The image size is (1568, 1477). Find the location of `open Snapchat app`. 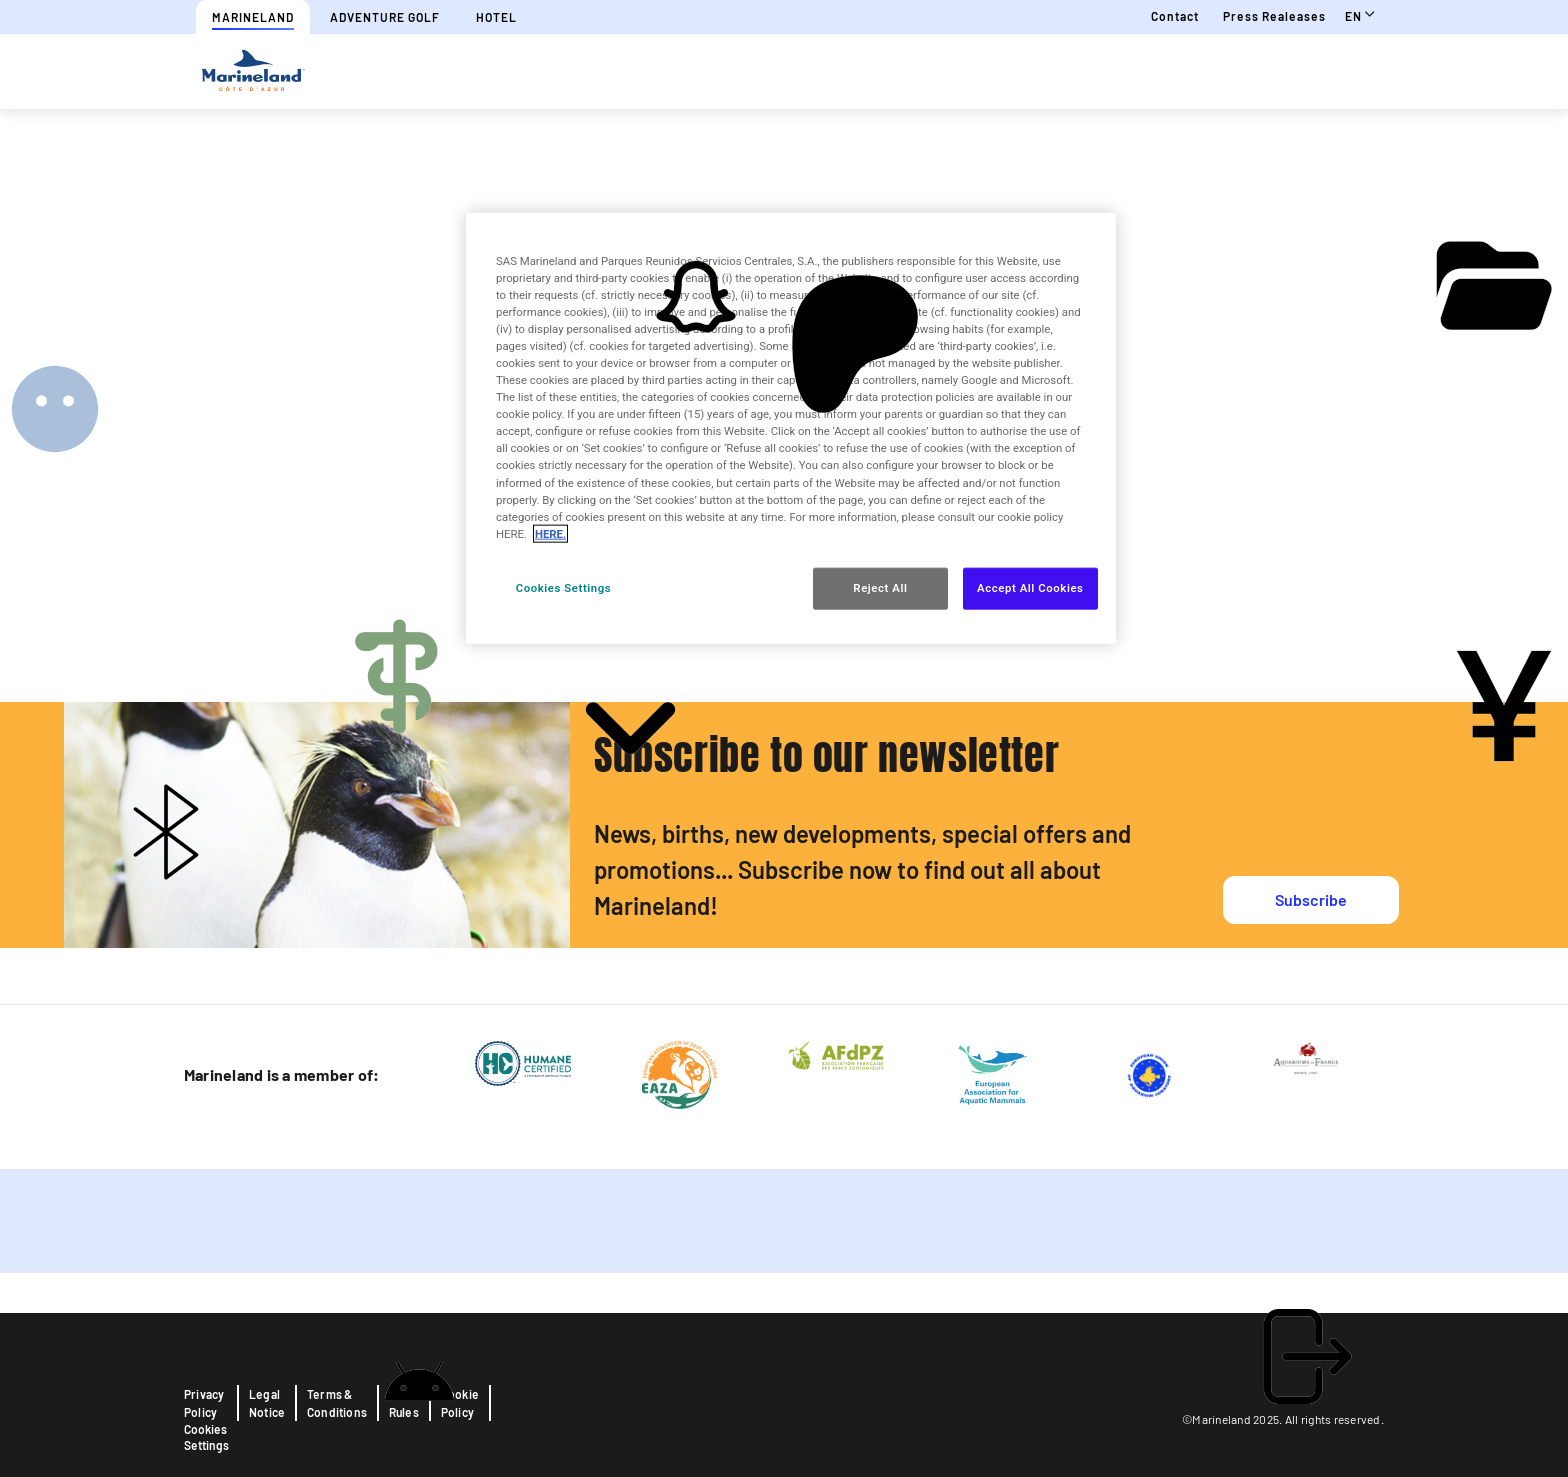

open Snapchat app is located at coordinates (696, 298).